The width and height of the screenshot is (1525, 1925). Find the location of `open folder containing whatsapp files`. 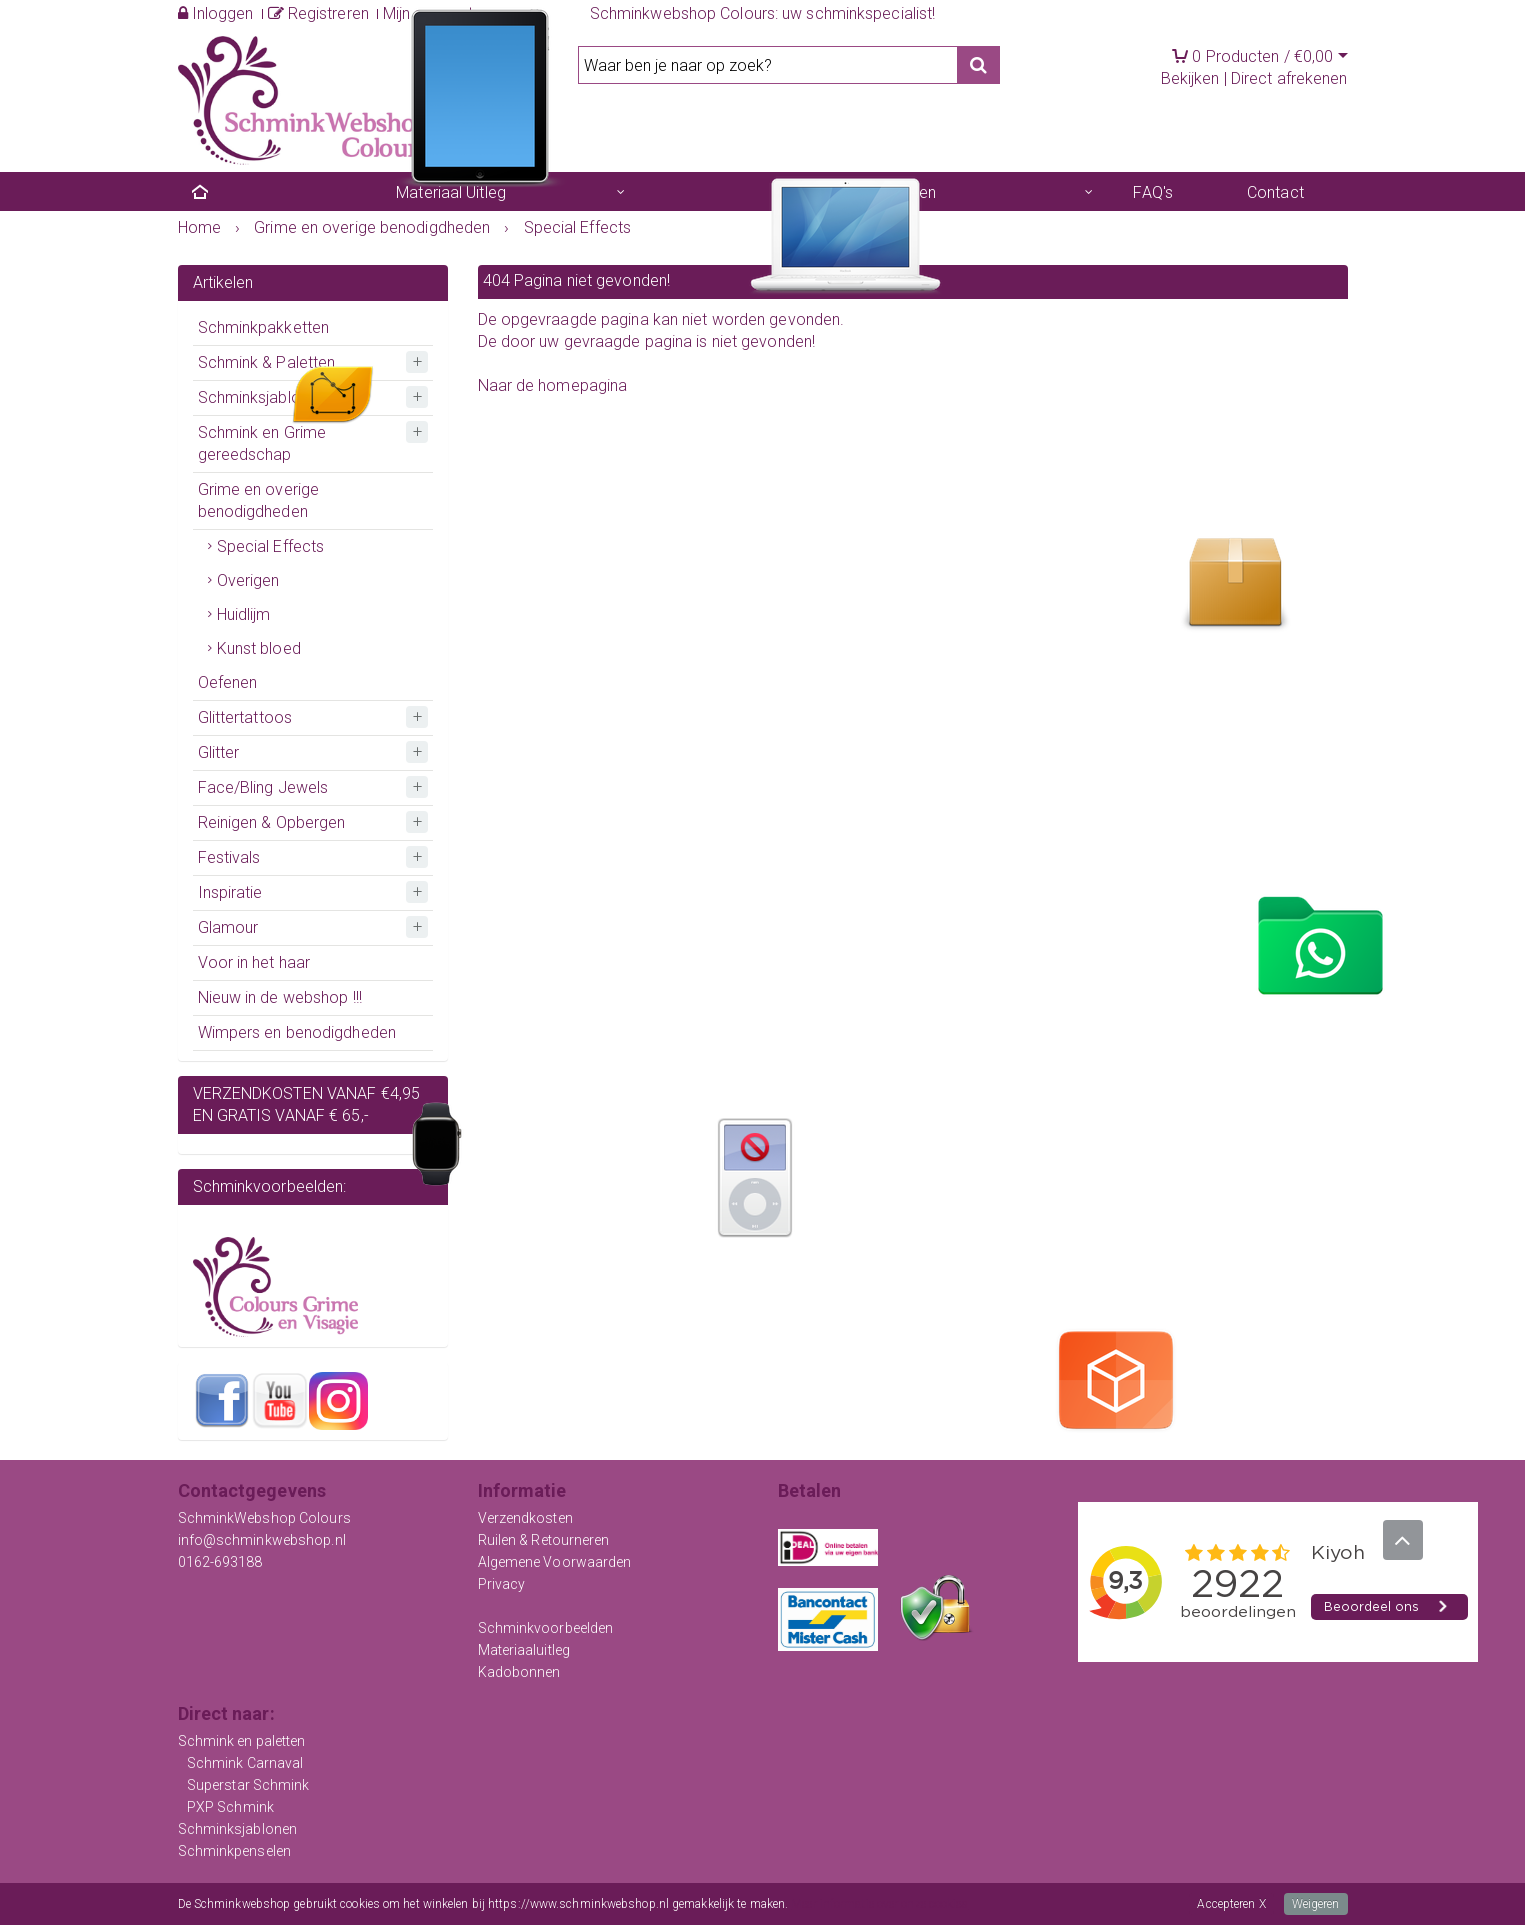

open folder containing whatsapp files is located at coordinates (1320, 949).